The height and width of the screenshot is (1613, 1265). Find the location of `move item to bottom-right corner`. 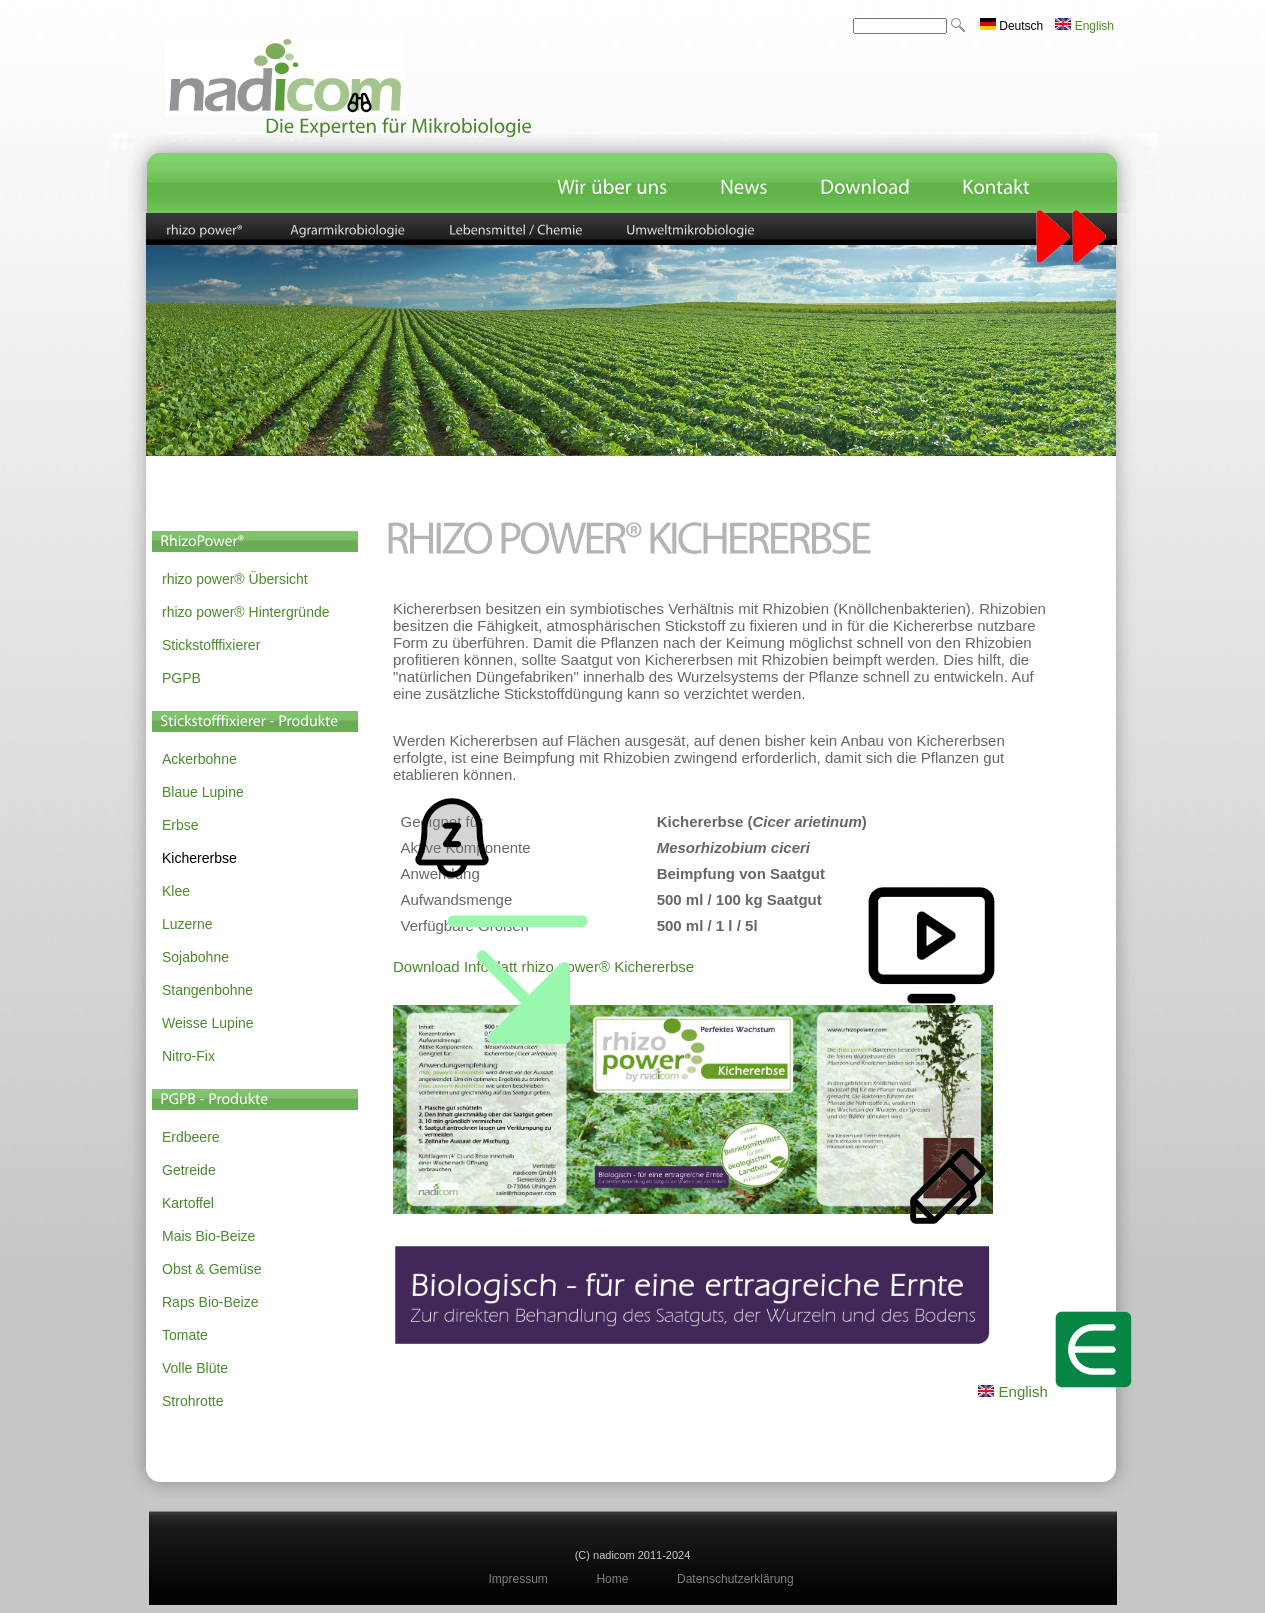

move item to bottom-right corner is located at coordinates (517, 985).